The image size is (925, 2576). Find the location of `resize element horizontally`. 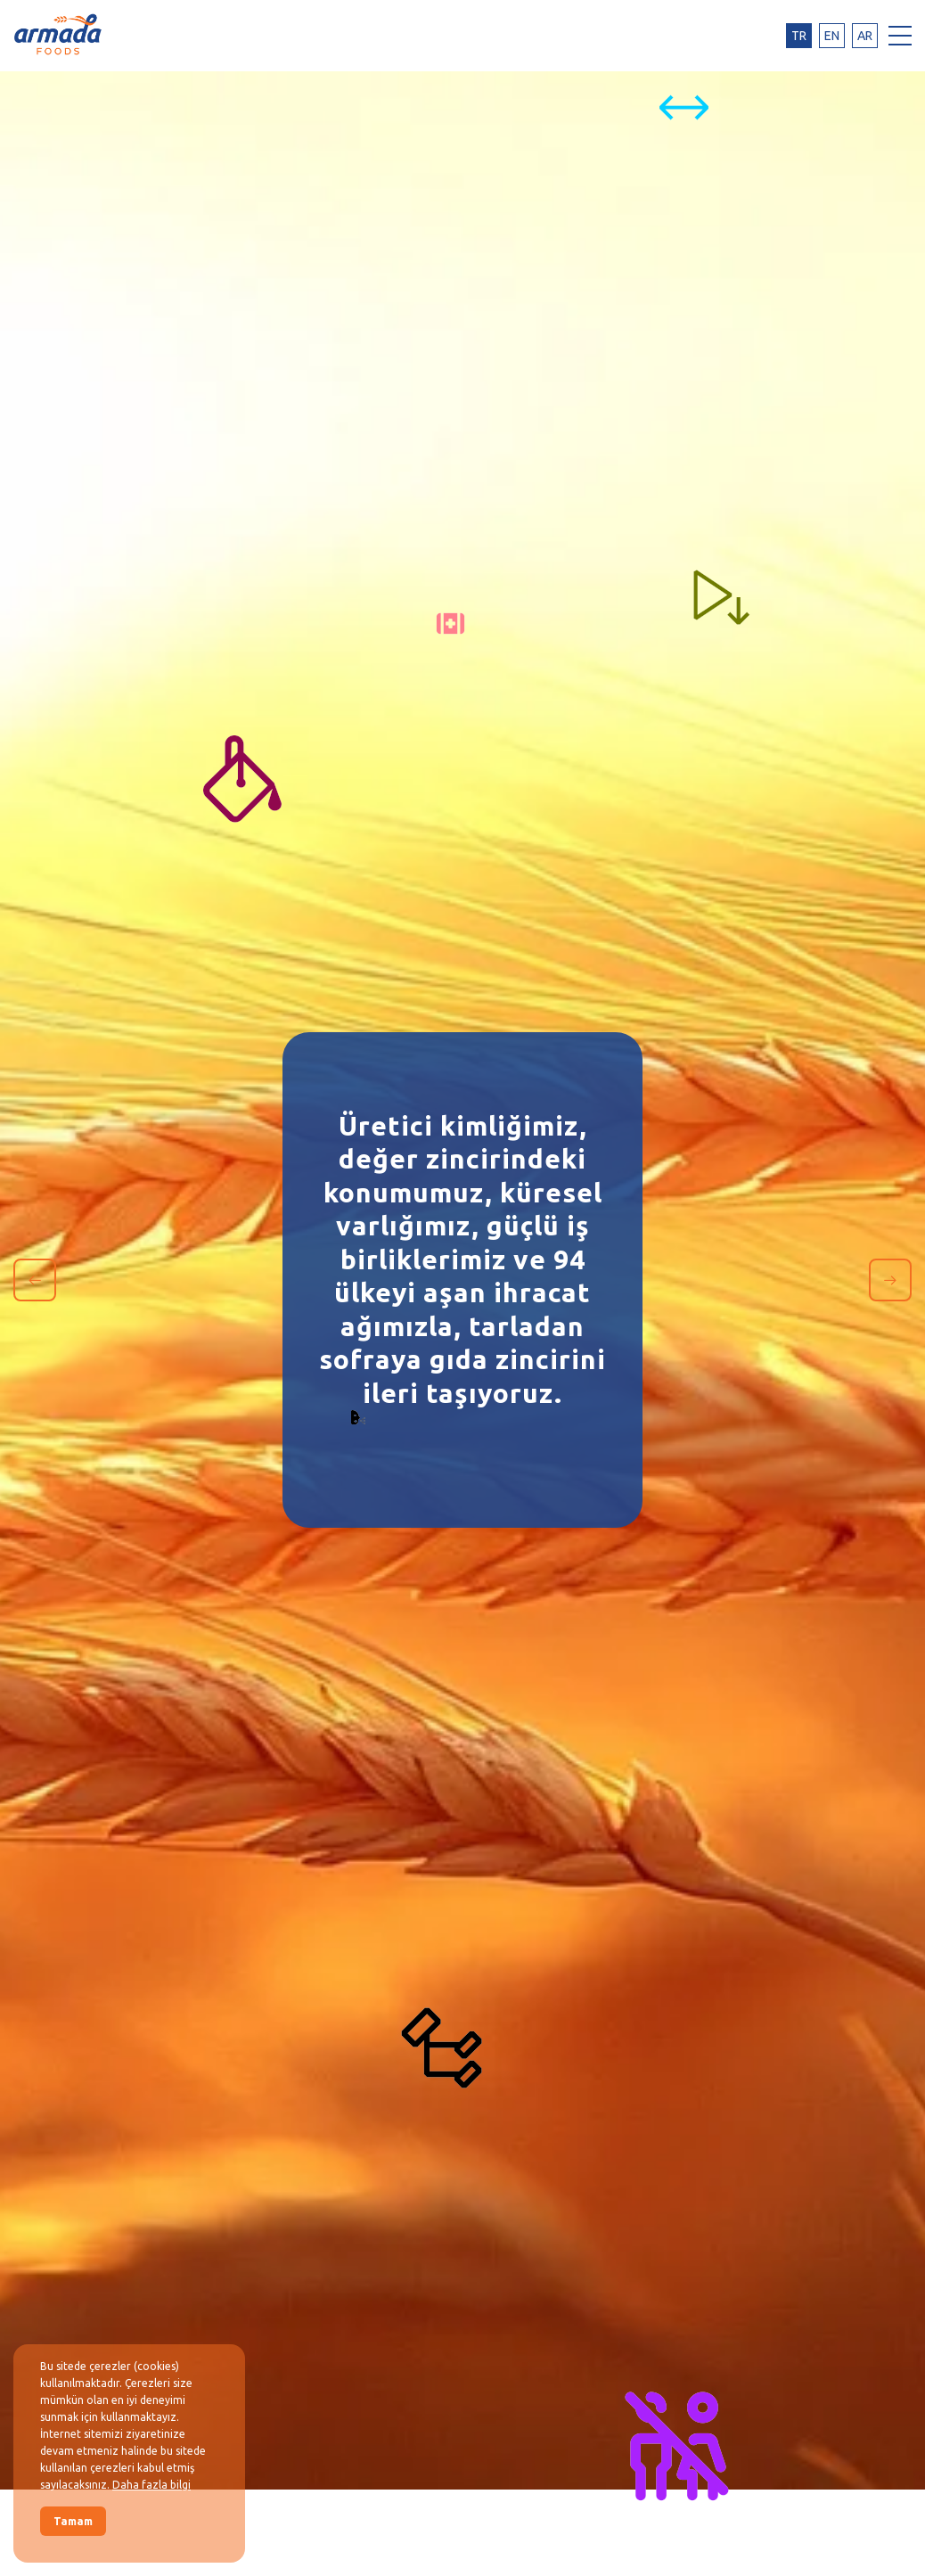

resize element horizontally is located at coordinates (684, 105).